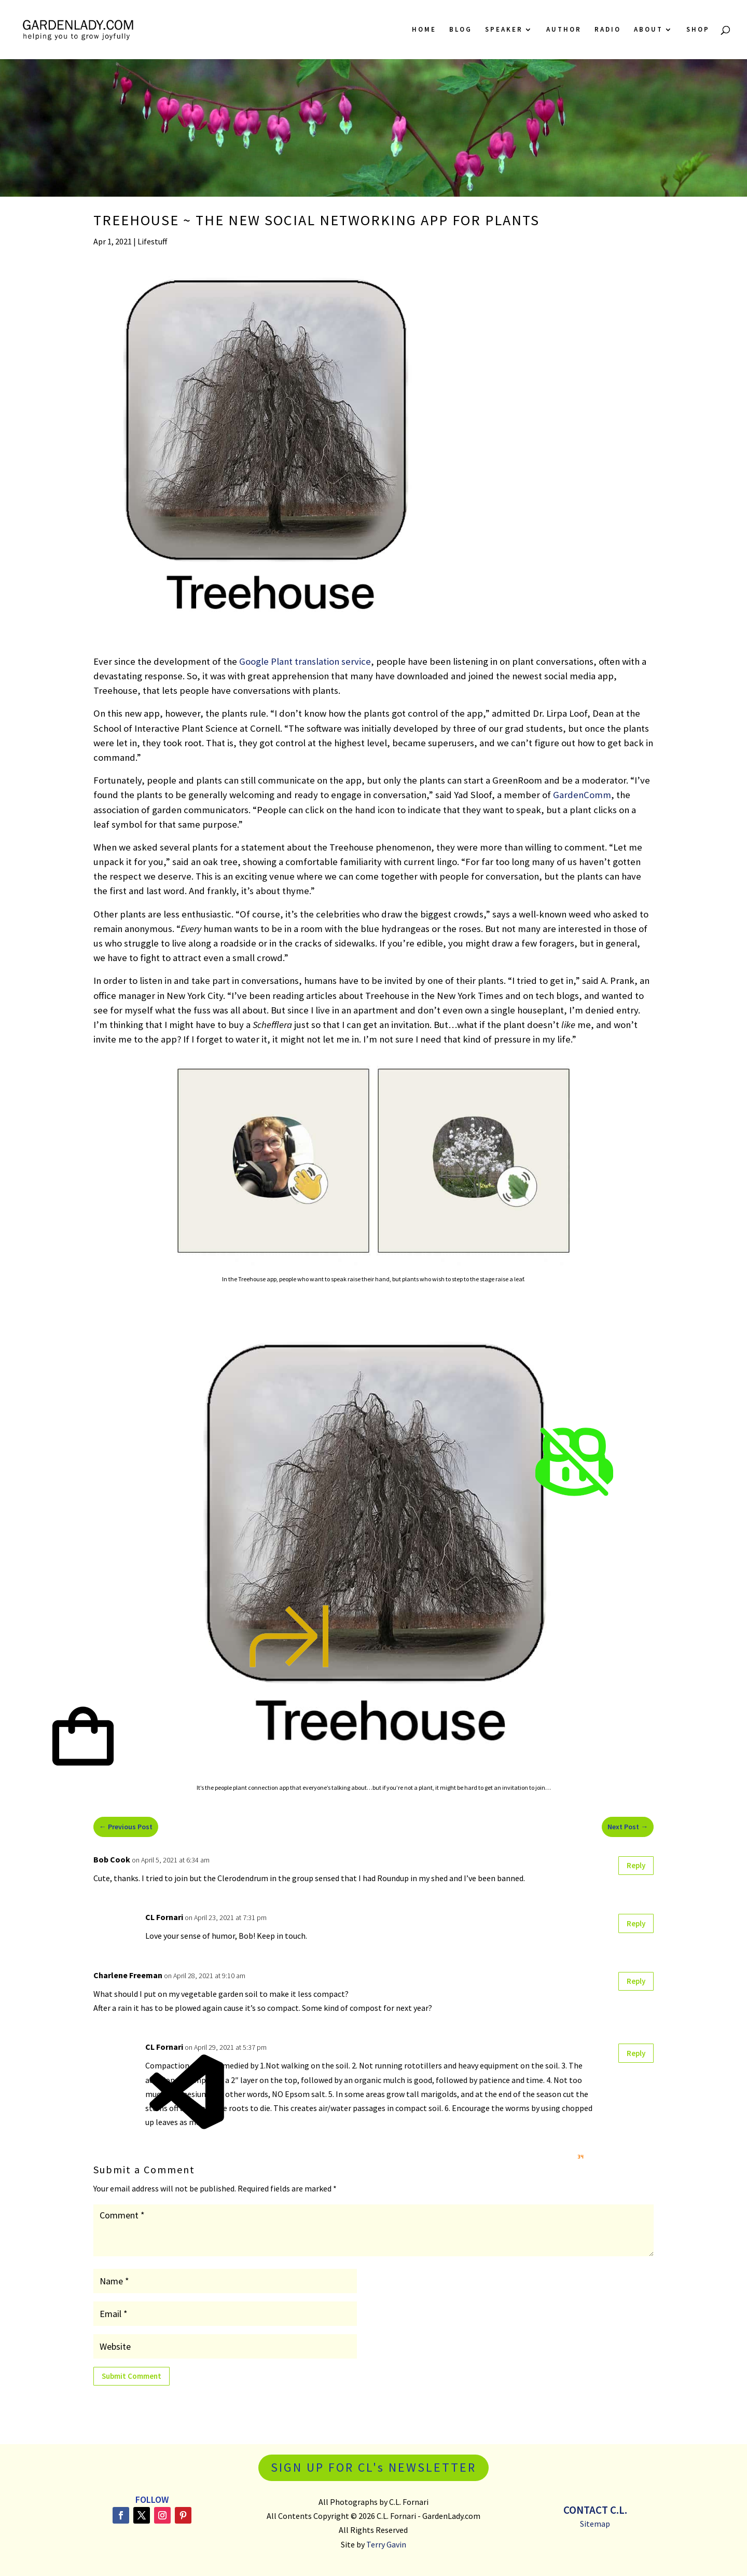 Image resolution: width=747 pixels, height=2576 pixels. Describe the element at coordinates (189, 2094) in the screenshot. I see `open Visual Studio Code` at that location.